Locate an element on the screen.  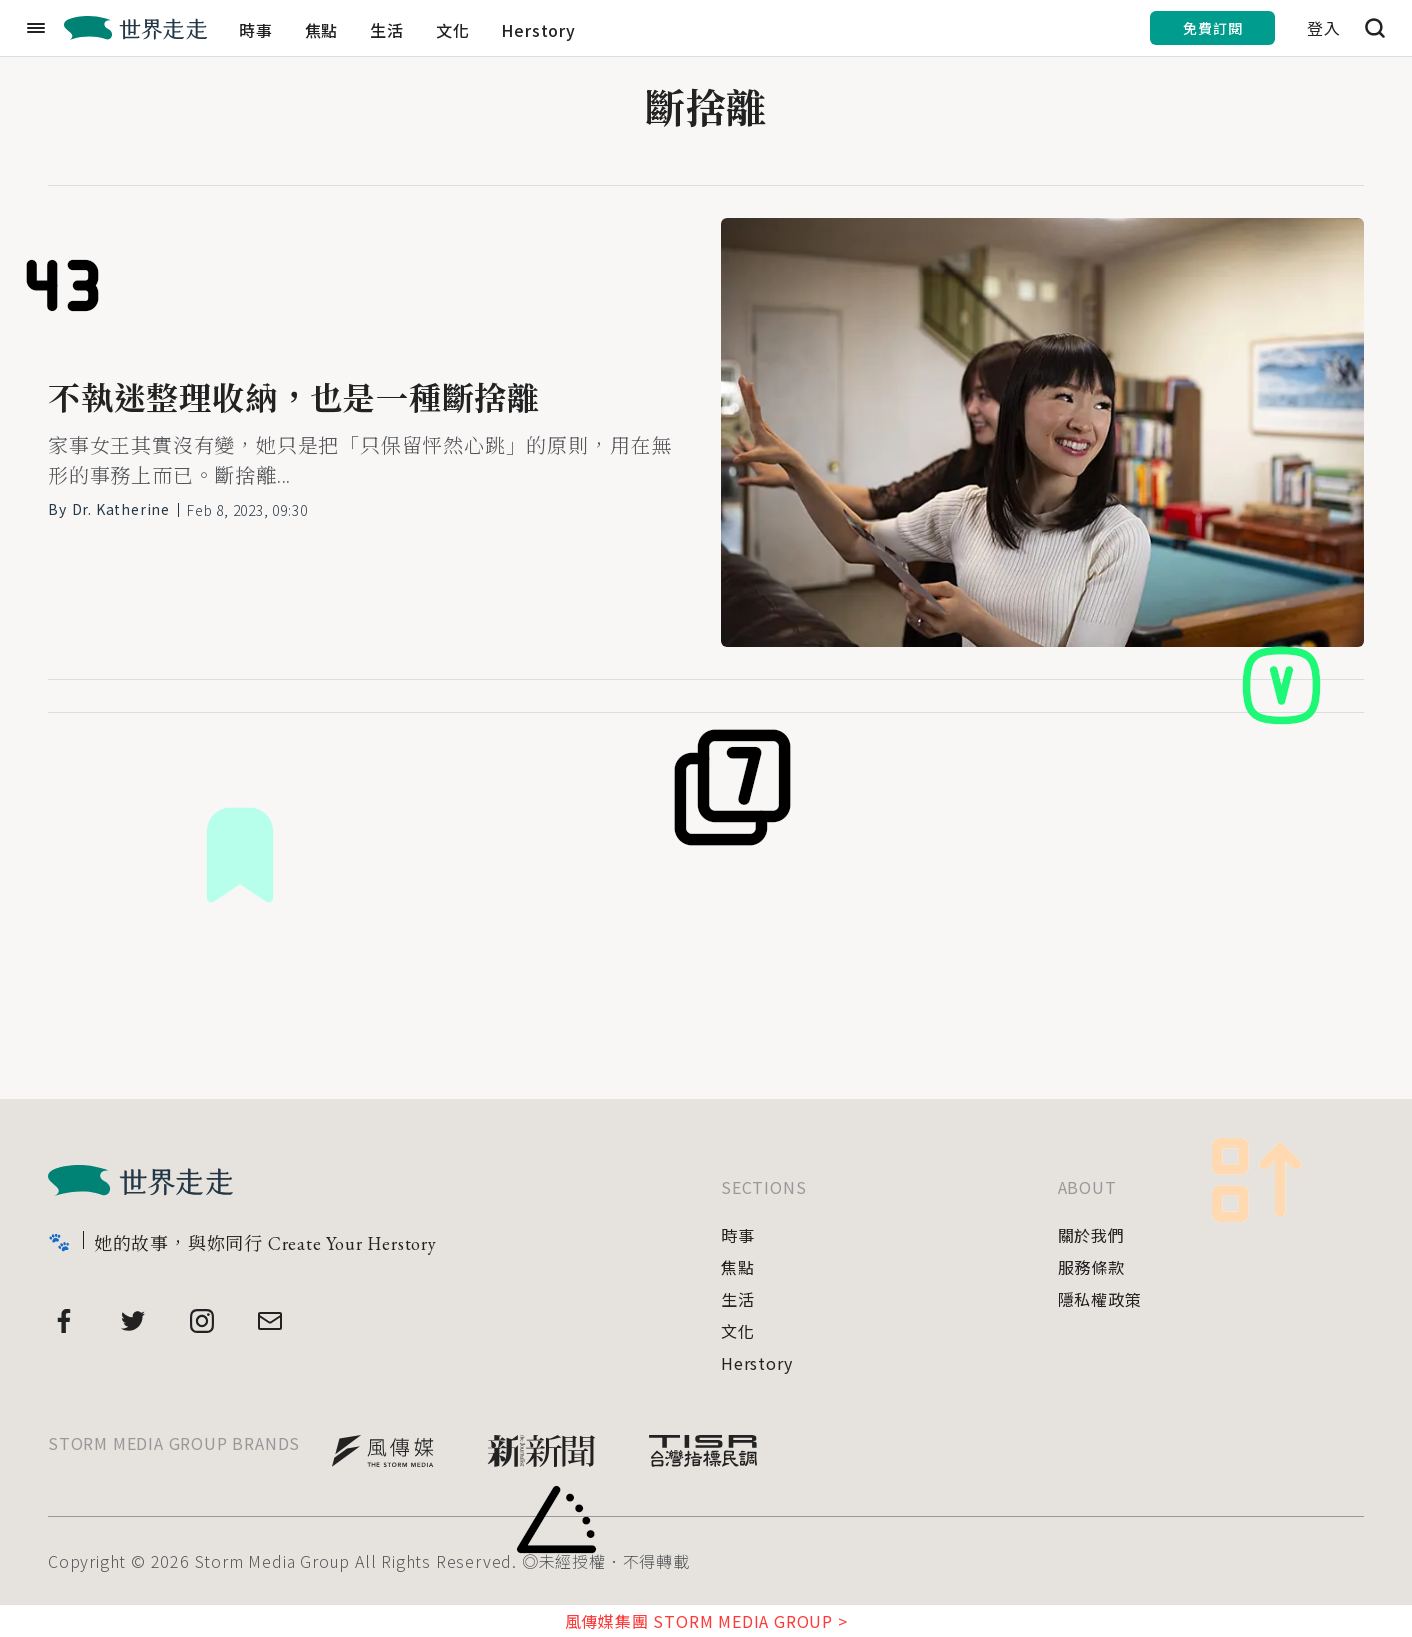
view item 7 in a collection or stack is located at coordinates (732, 787).